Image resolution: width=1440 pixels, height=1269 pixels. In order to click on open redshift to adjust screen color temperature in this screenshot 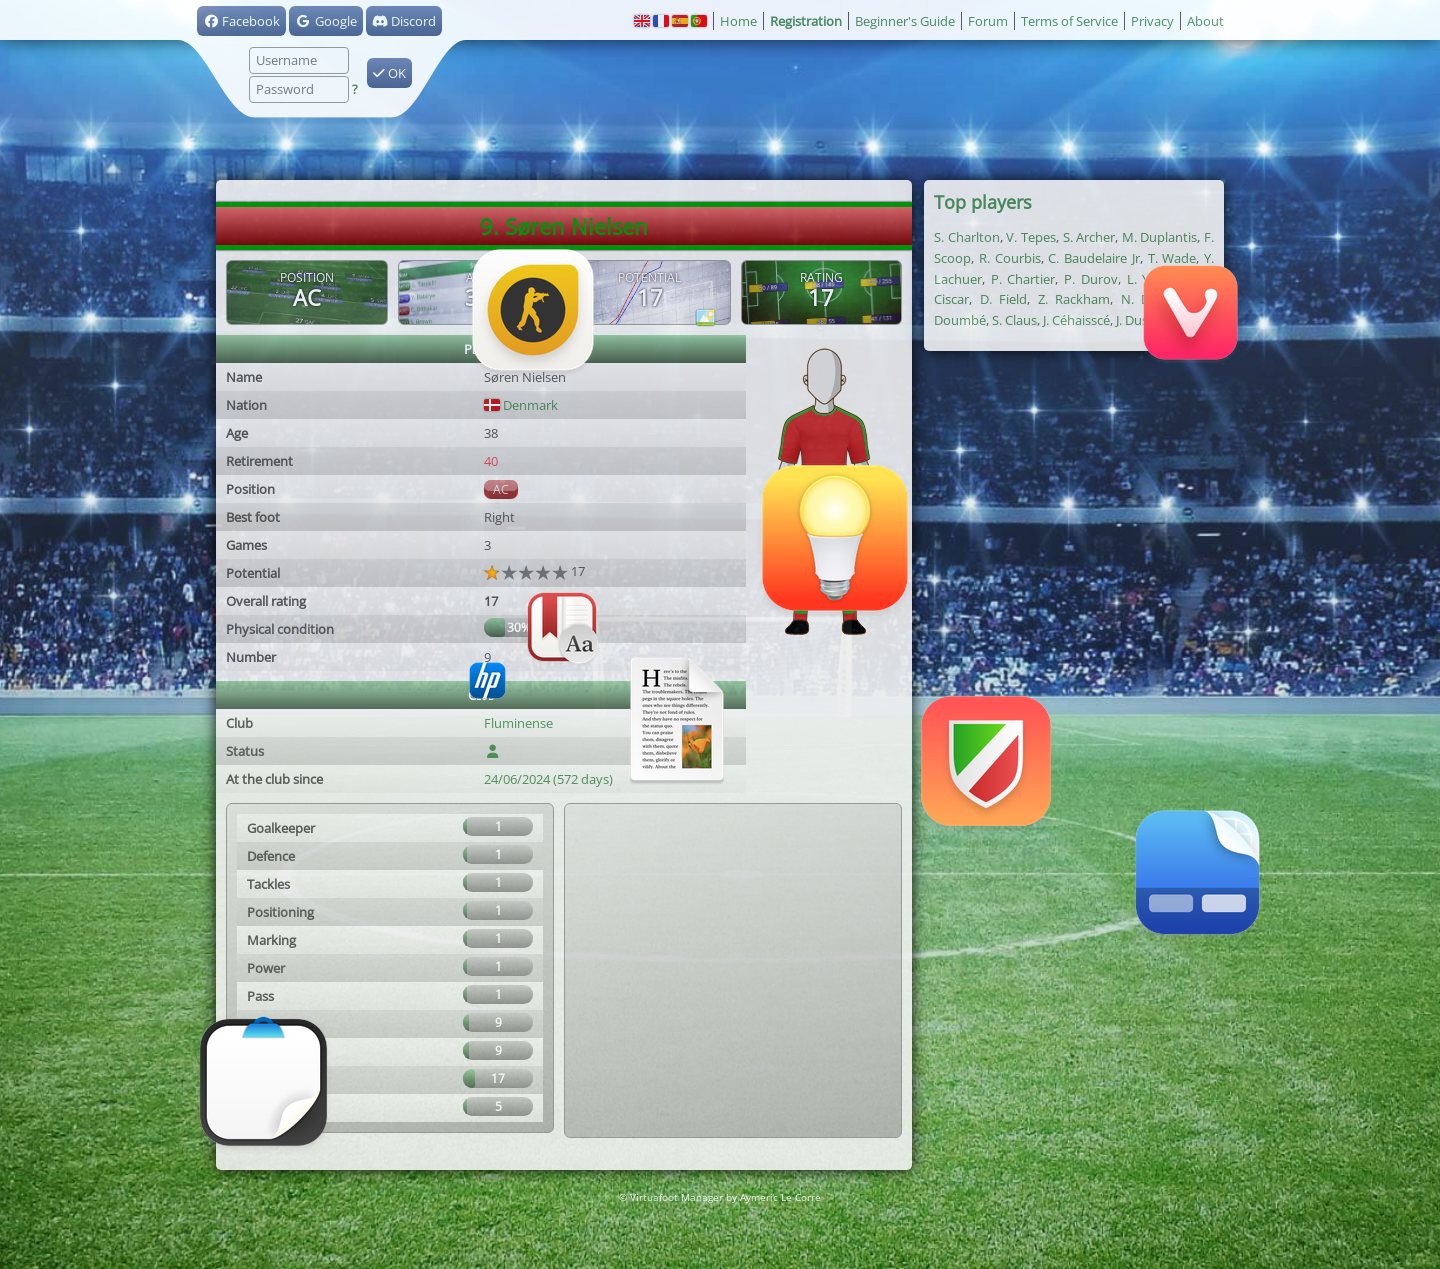, I will do `click(835, 538)`.